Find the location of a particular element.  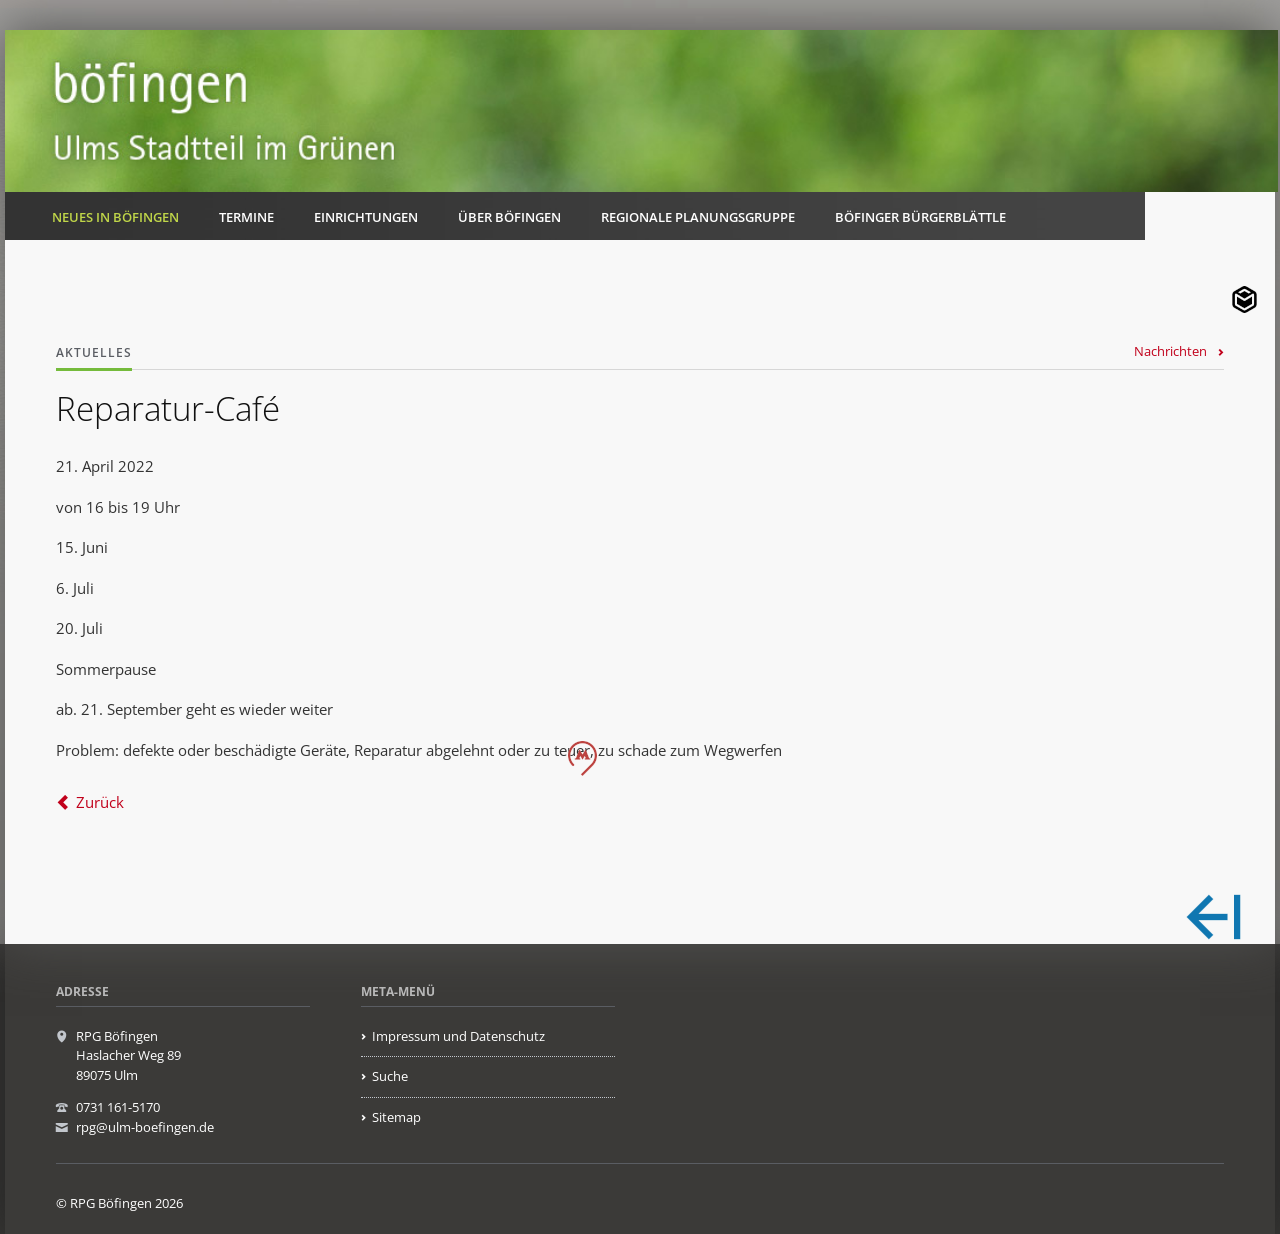

open the Moscow Metro app is located at coordinates (582, 758).